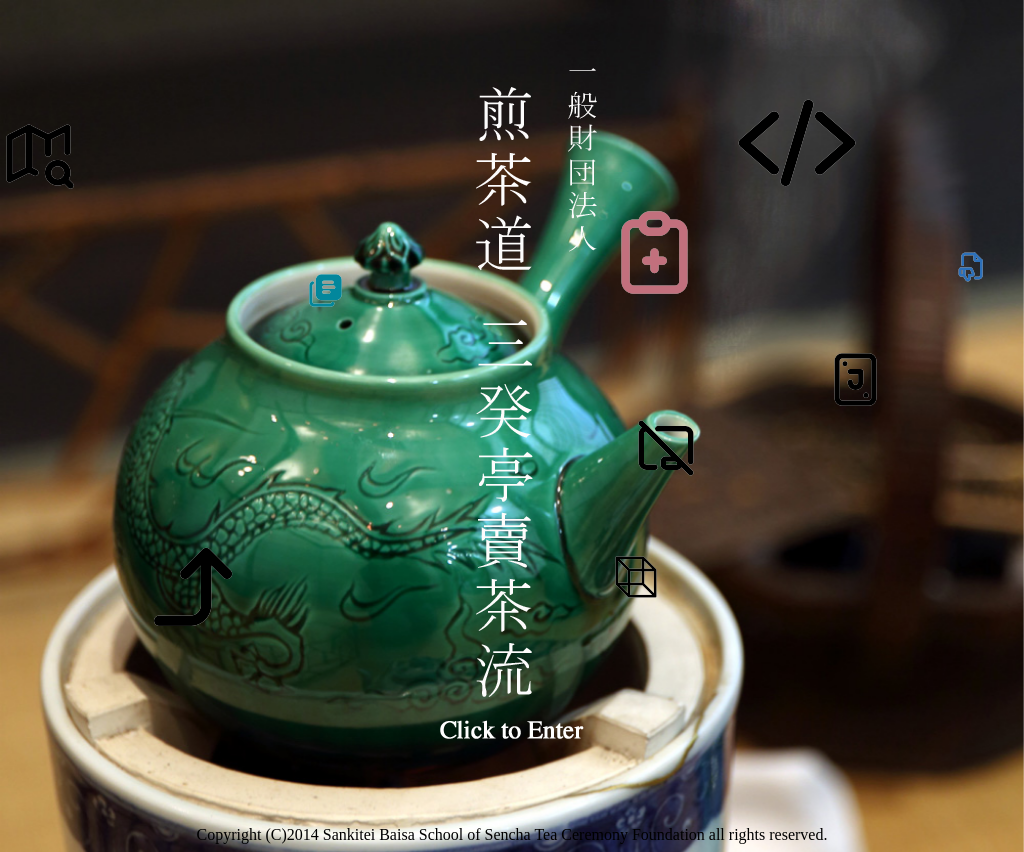  Describe the element at coordinates (325, 290) in the screenshot. I see `access your saved content library` at that location.